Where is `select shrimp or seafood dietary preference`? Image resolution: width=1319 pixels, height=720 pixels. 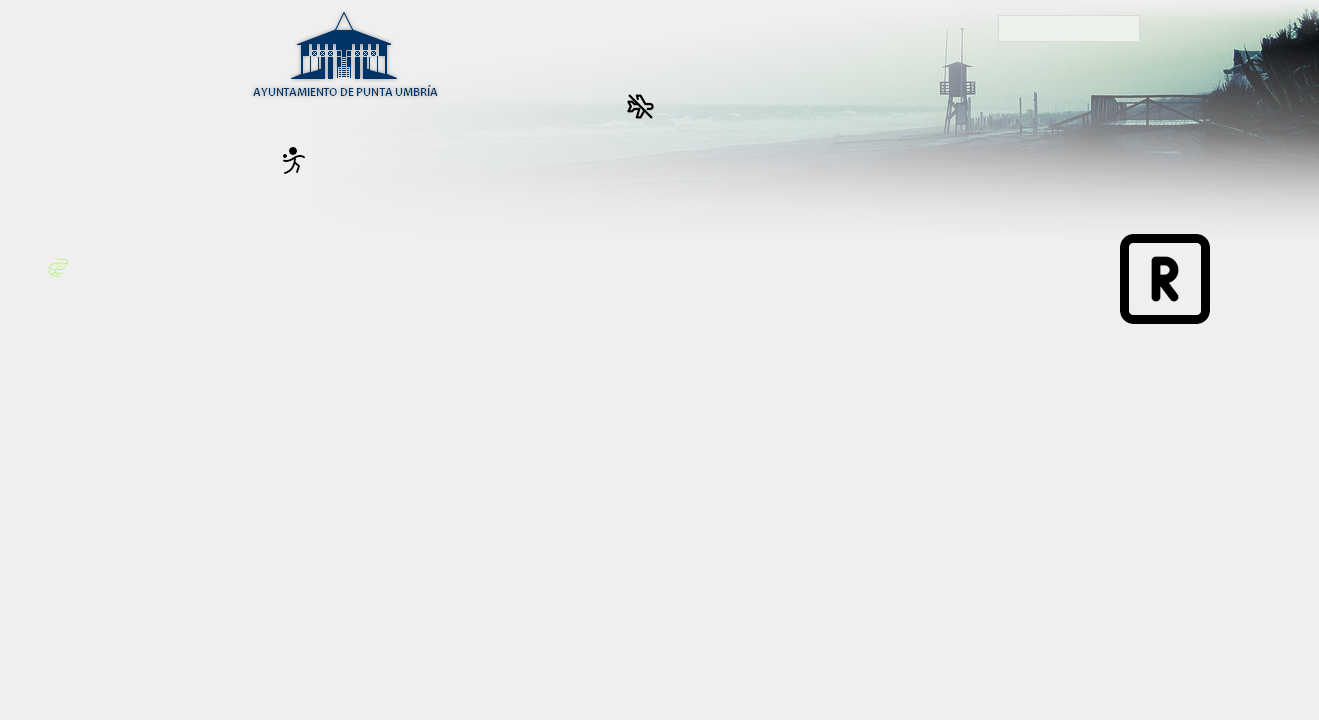 select shrimp or seafood dietary preference is located at coordinates (58, 267).